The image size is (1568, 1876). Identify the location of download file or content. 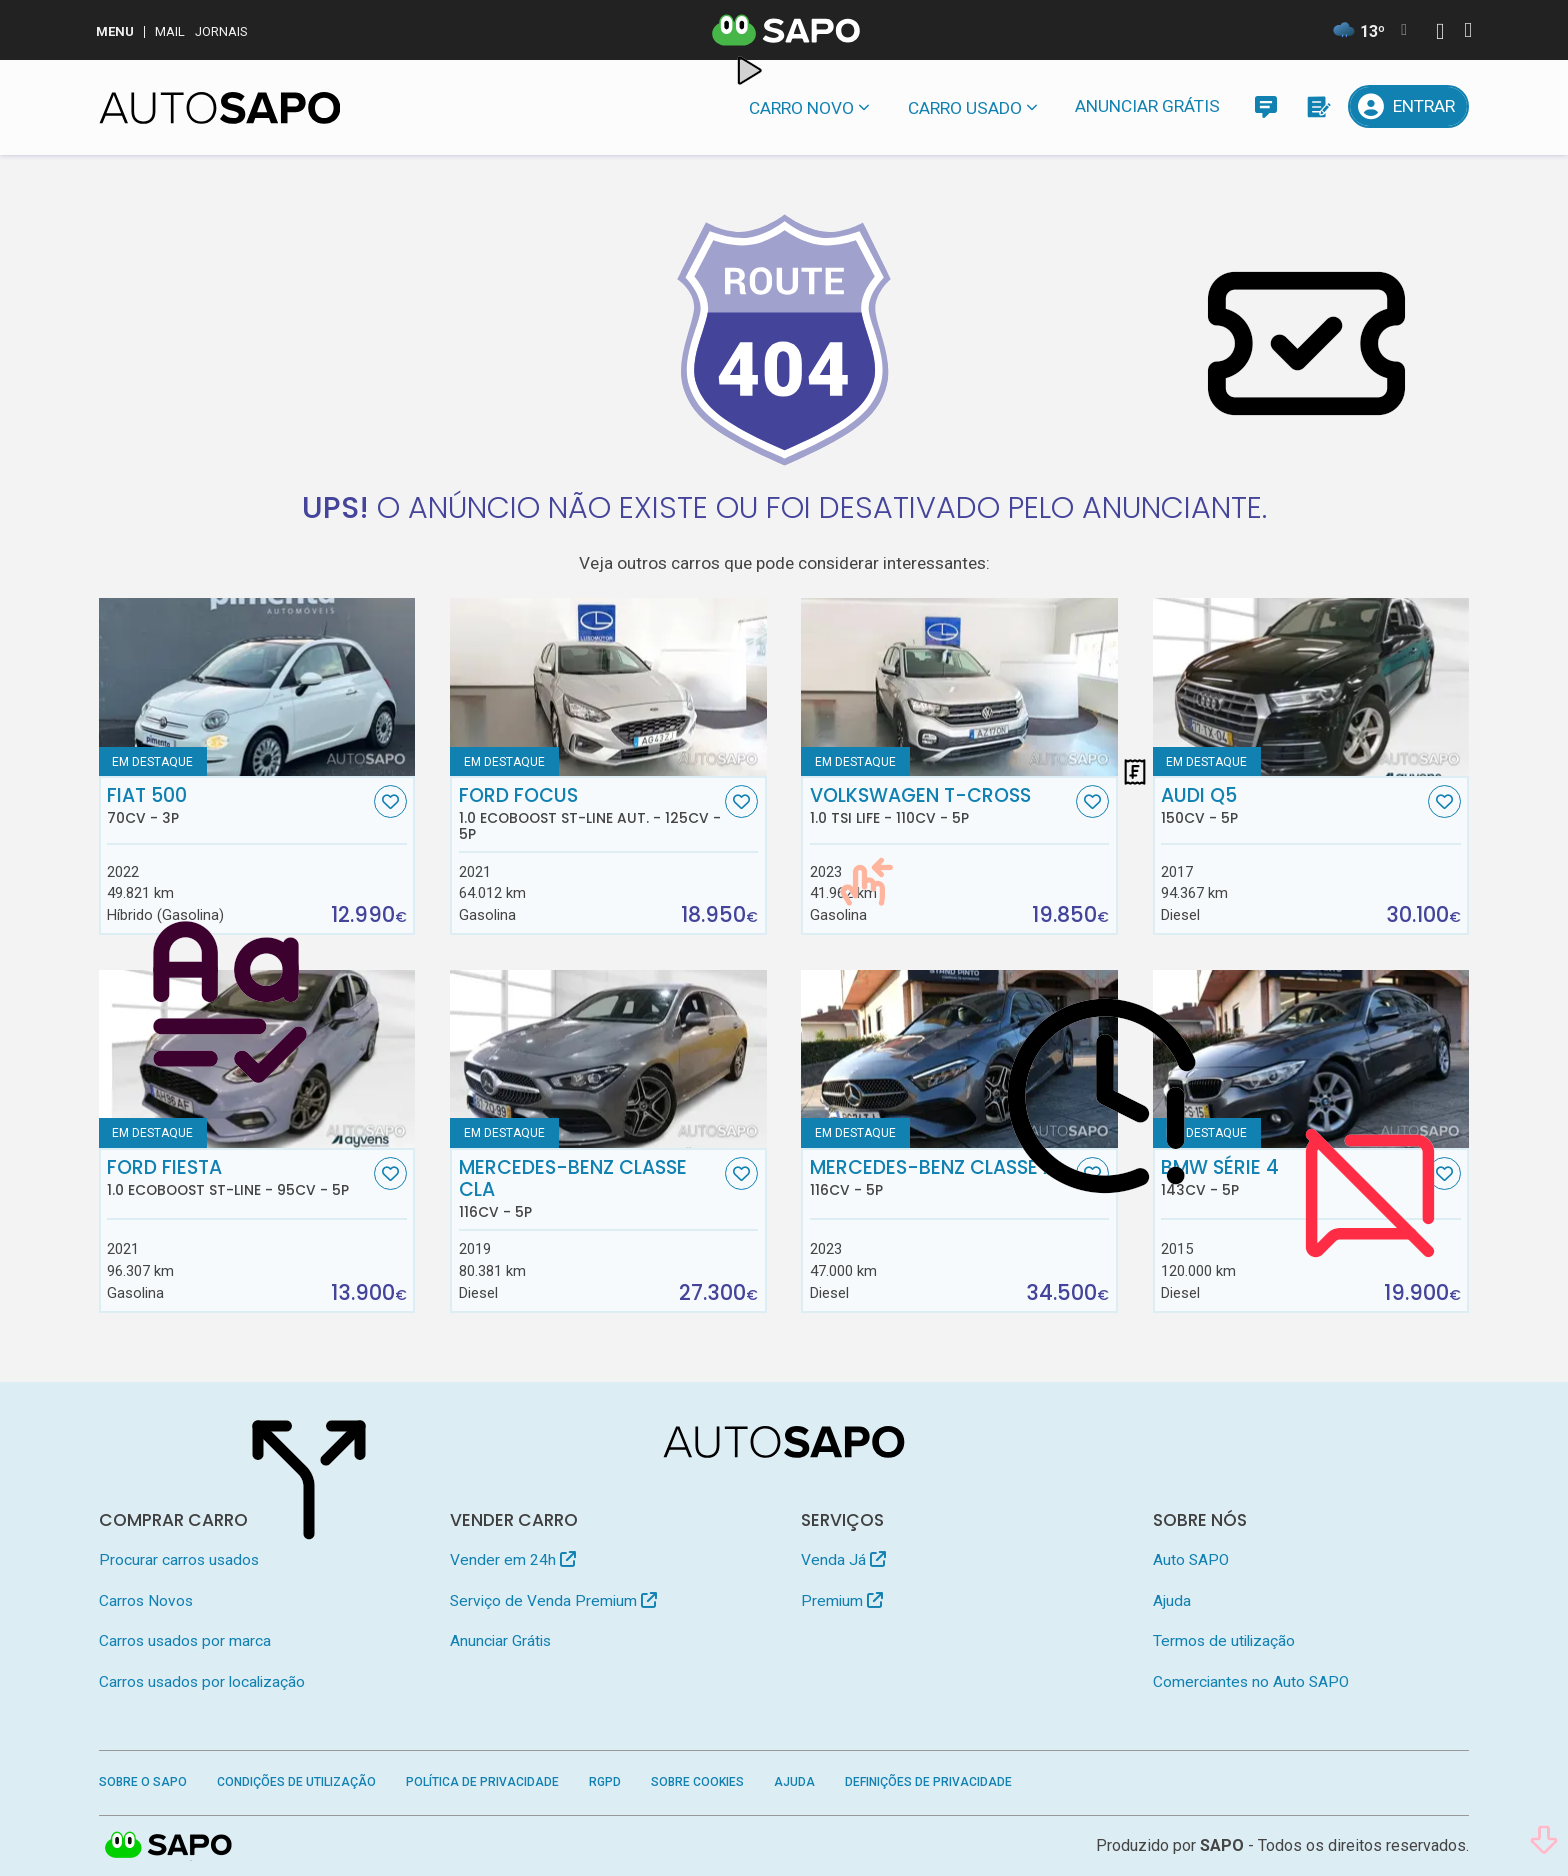
(1544, 1839).